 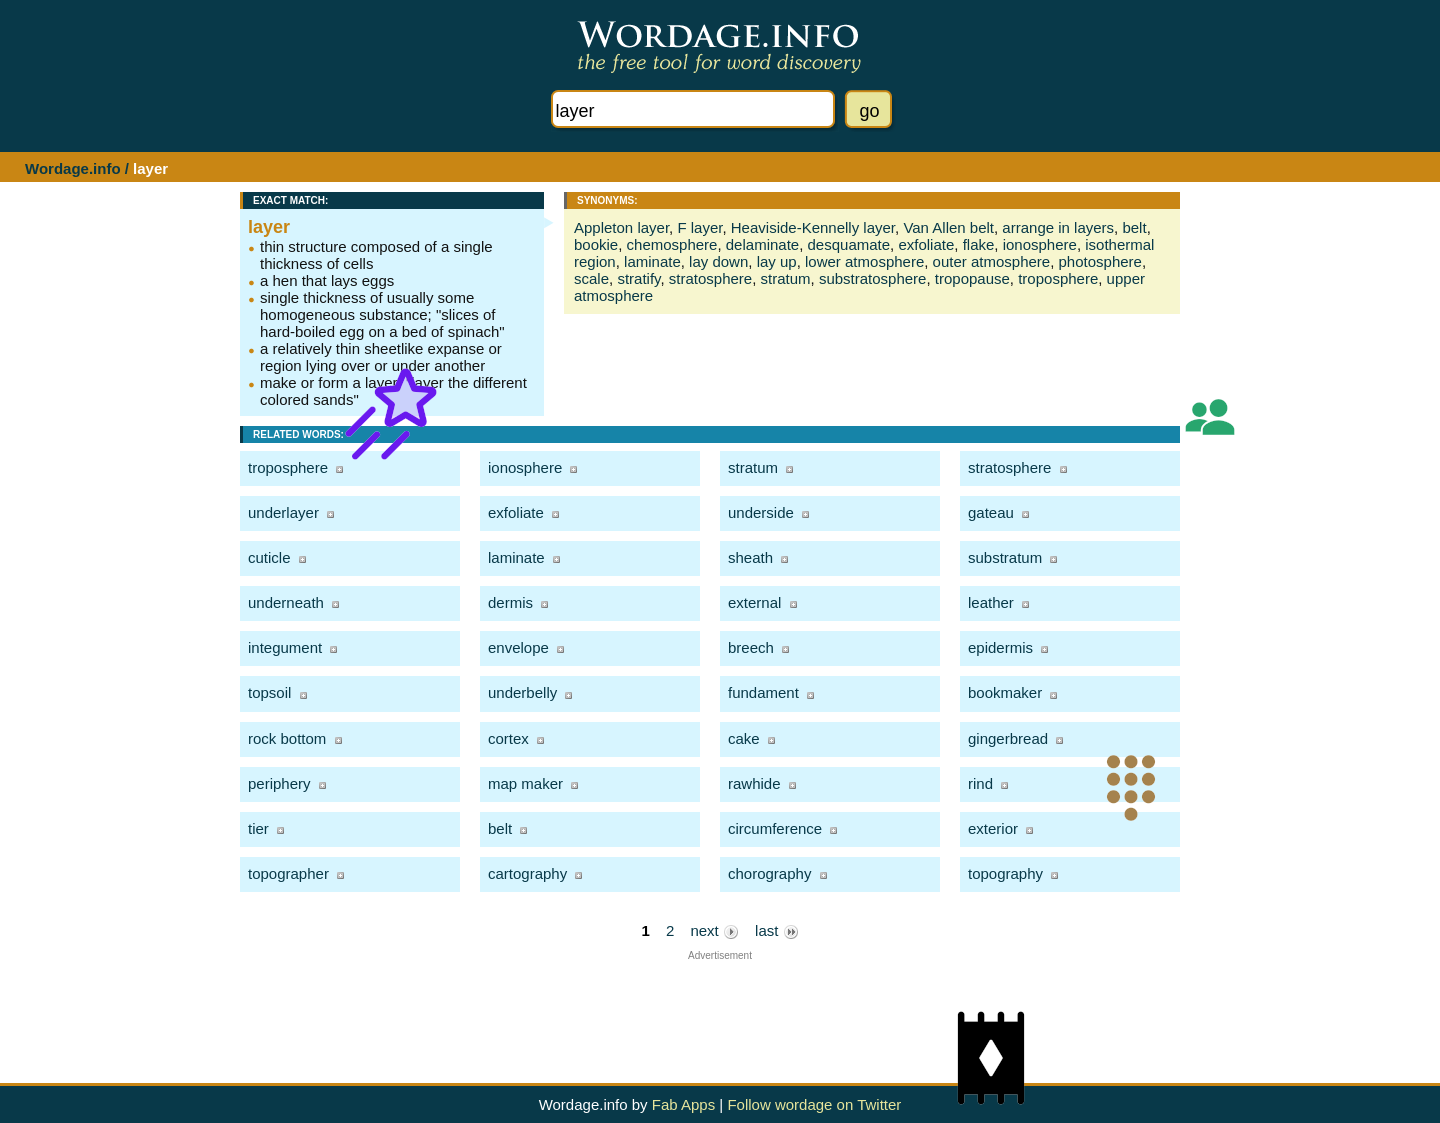 What do you see at coordinates (391, 414) in the screenshot?
I see `mark as favorite or highlight content` at bounding box center [391, 414].